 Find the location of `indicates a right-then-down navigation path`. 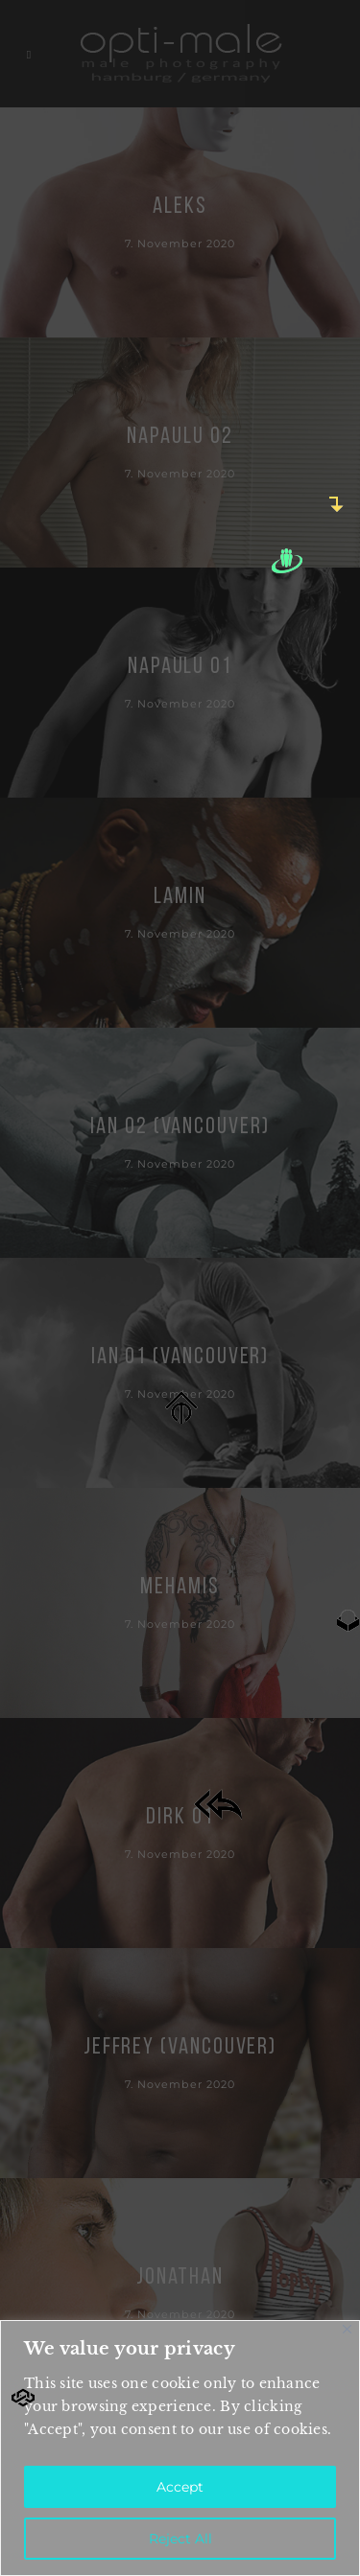

indicates a right-then-down navigation path is located at coordinates (336, 503).